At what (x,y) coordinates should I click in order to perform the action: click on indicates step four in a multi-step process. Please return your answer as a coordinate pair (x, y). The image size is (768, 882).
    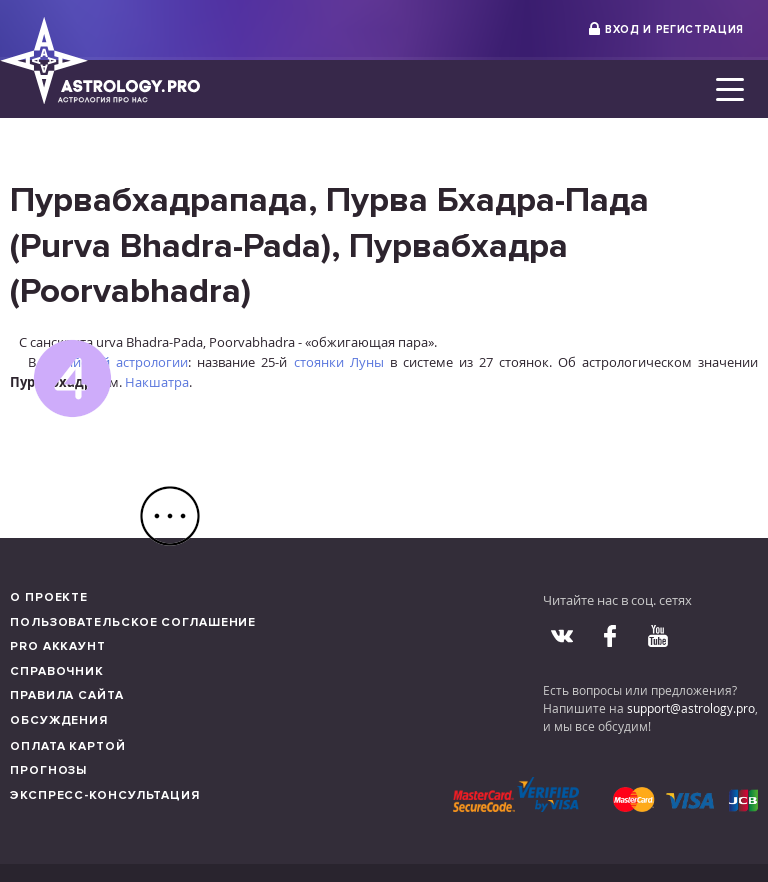
    Looking at the image, I should click on (72, 378).